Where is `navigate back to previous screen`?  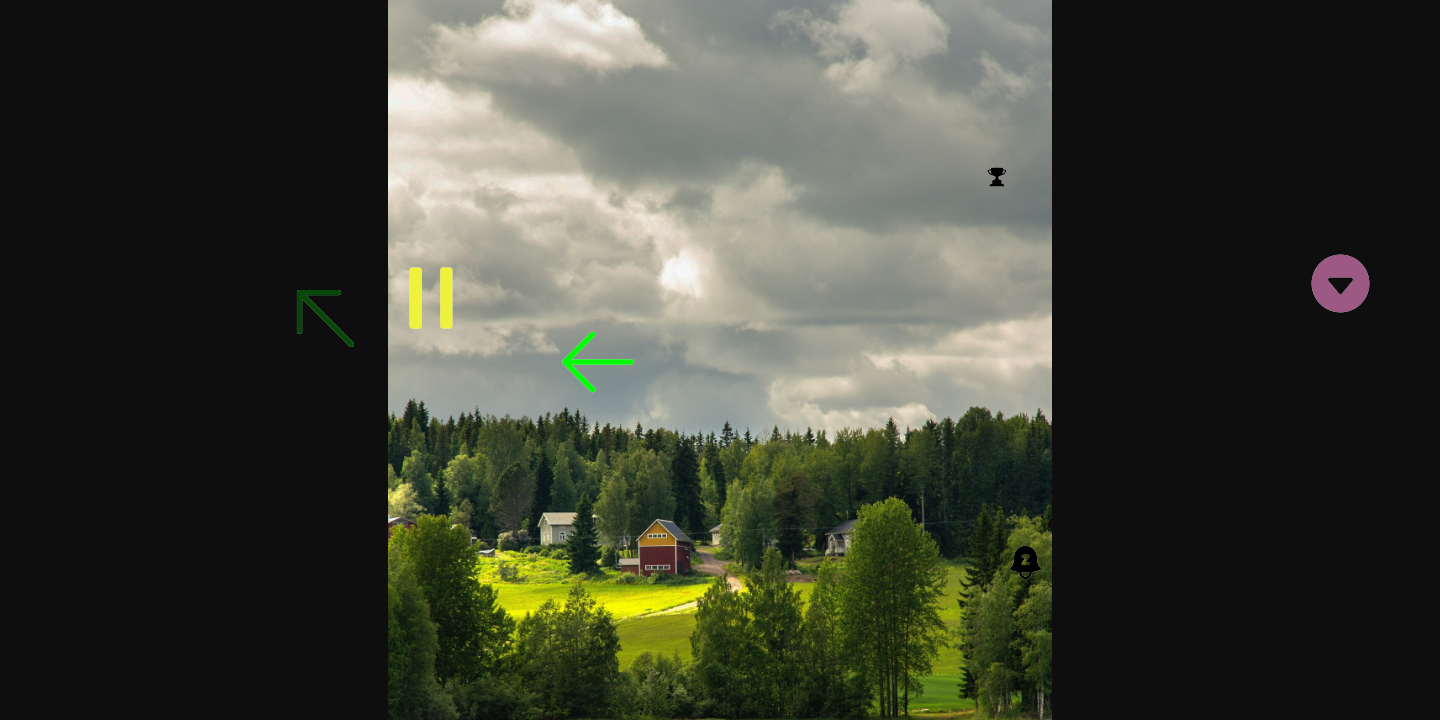 navigate back to previous screen is located at coordinates (325, 318).